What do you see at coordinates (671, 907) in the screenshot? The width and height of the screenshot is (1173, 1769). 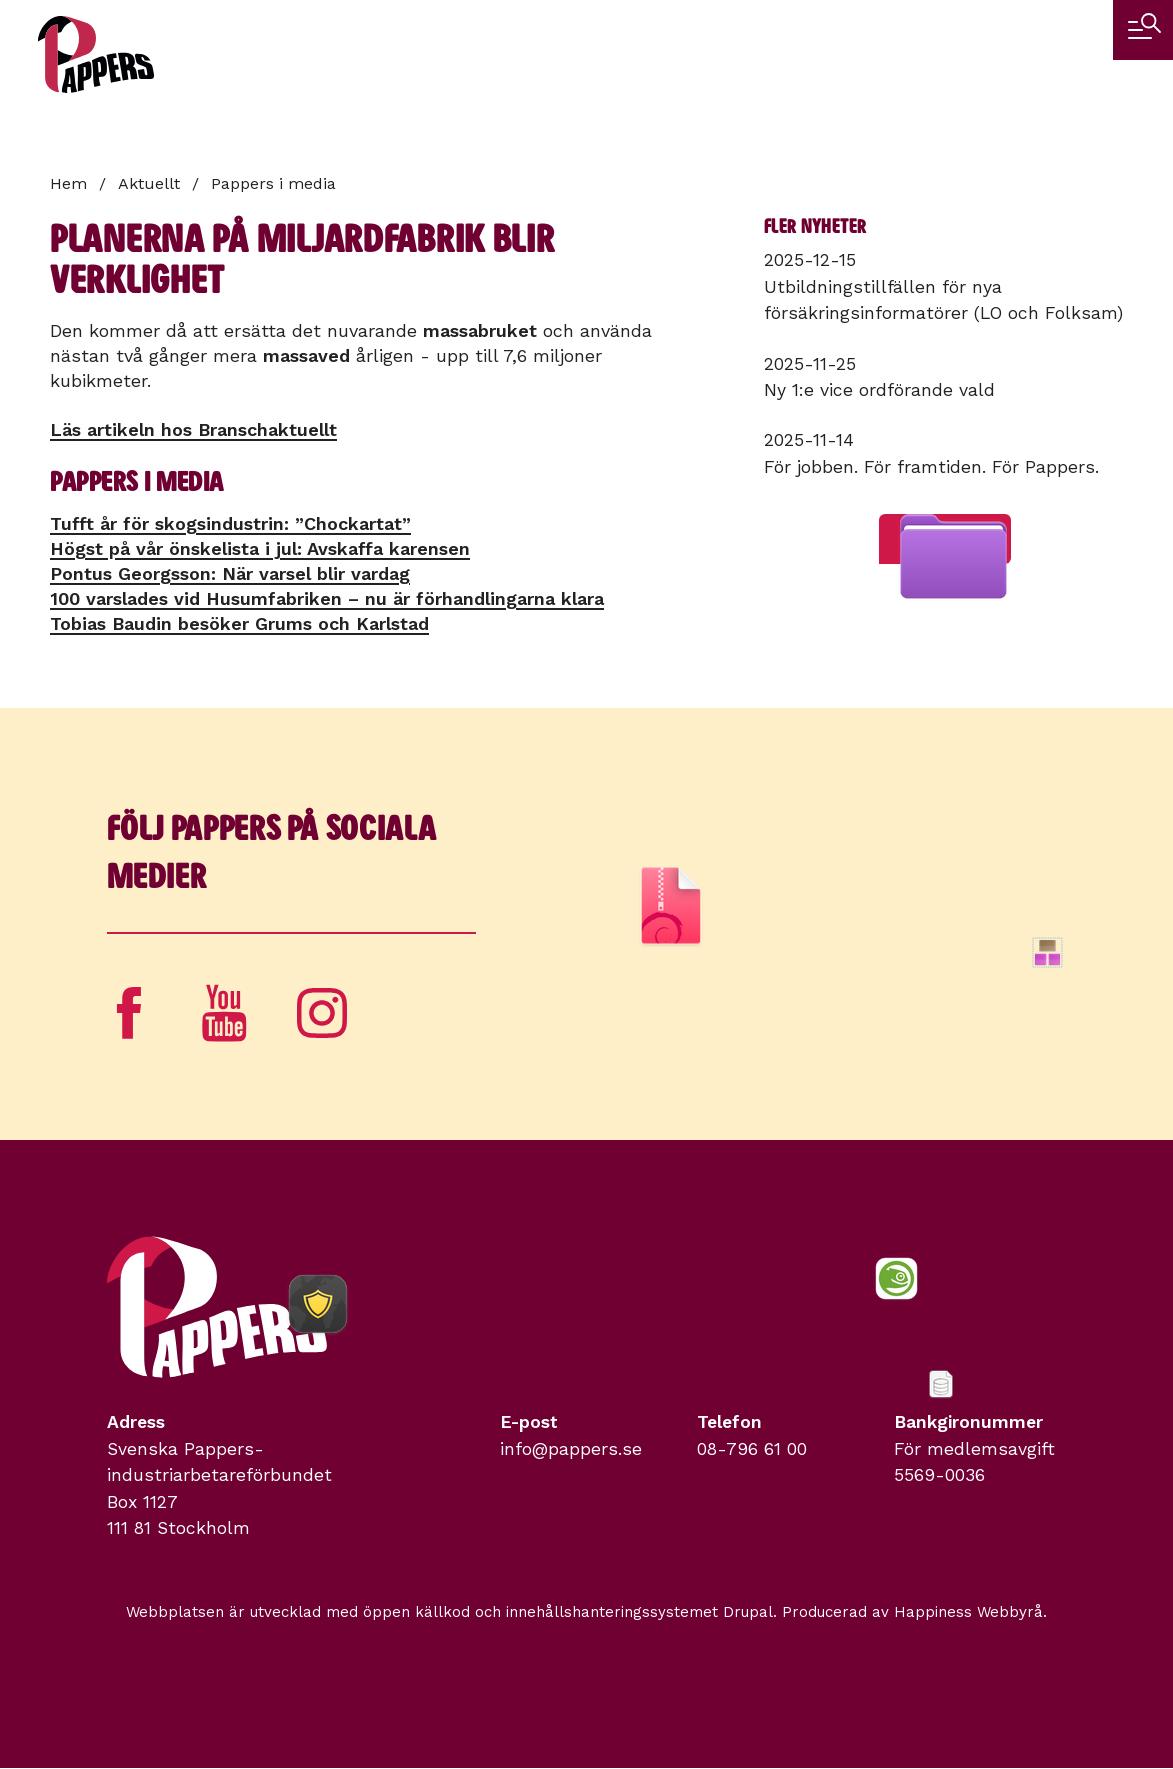 I see `a debian software package file` at bounding box center [671, 907].